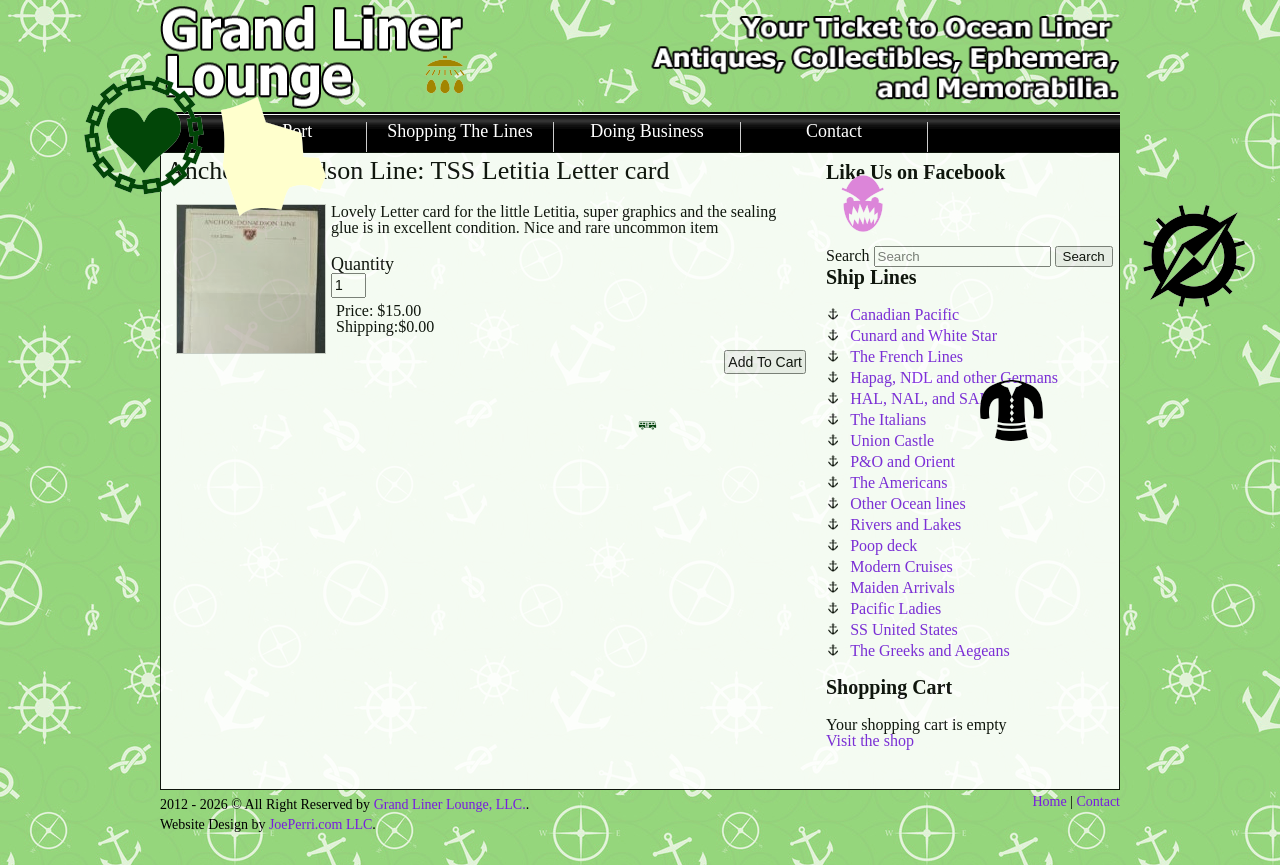  Describe the element at coordinates (863, 203) in the screenshot. I see `select lizardman character or race` at that location.